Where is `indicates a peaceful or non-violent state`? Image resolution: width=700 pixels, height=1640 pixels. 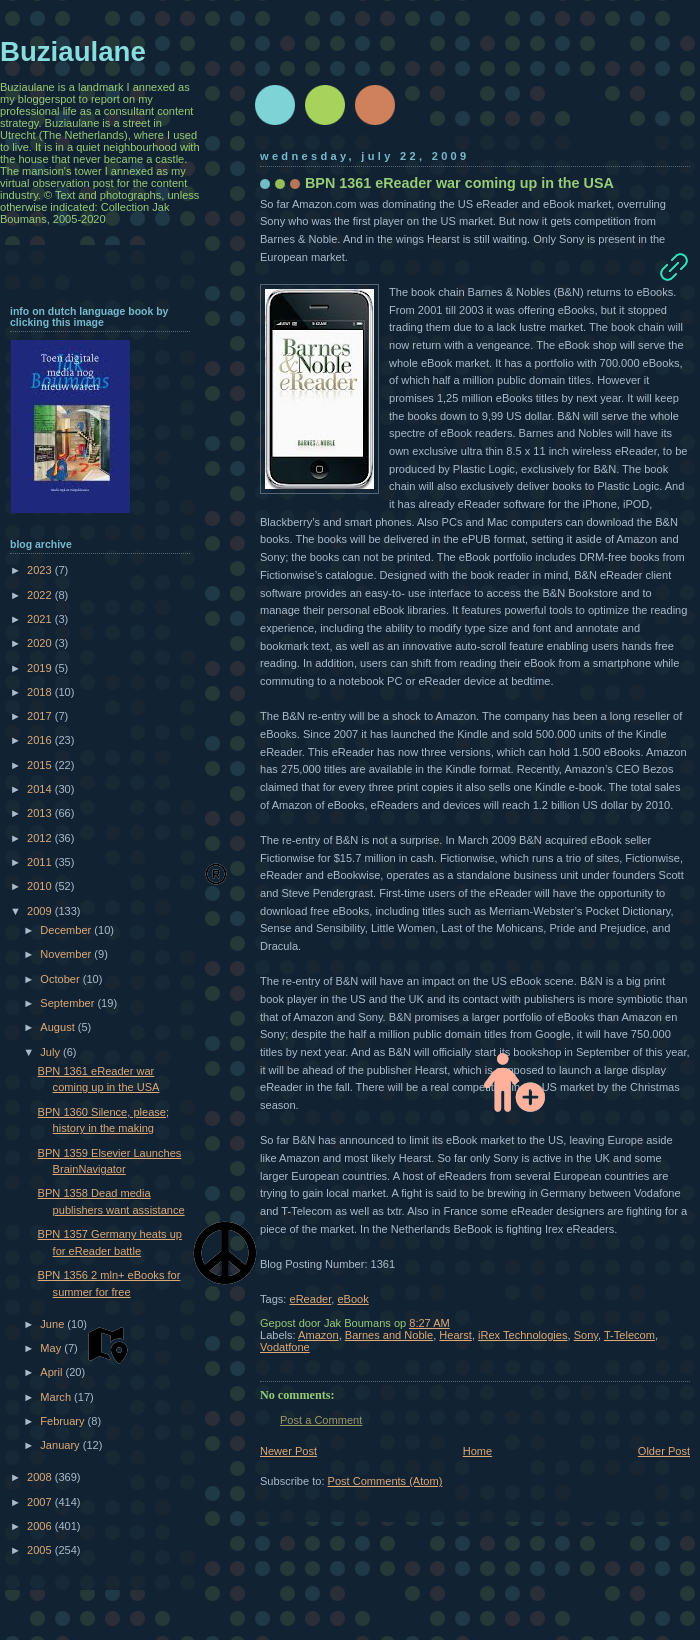
indicates a peaceful or non-violent state is located at coordinates (225, 1253).